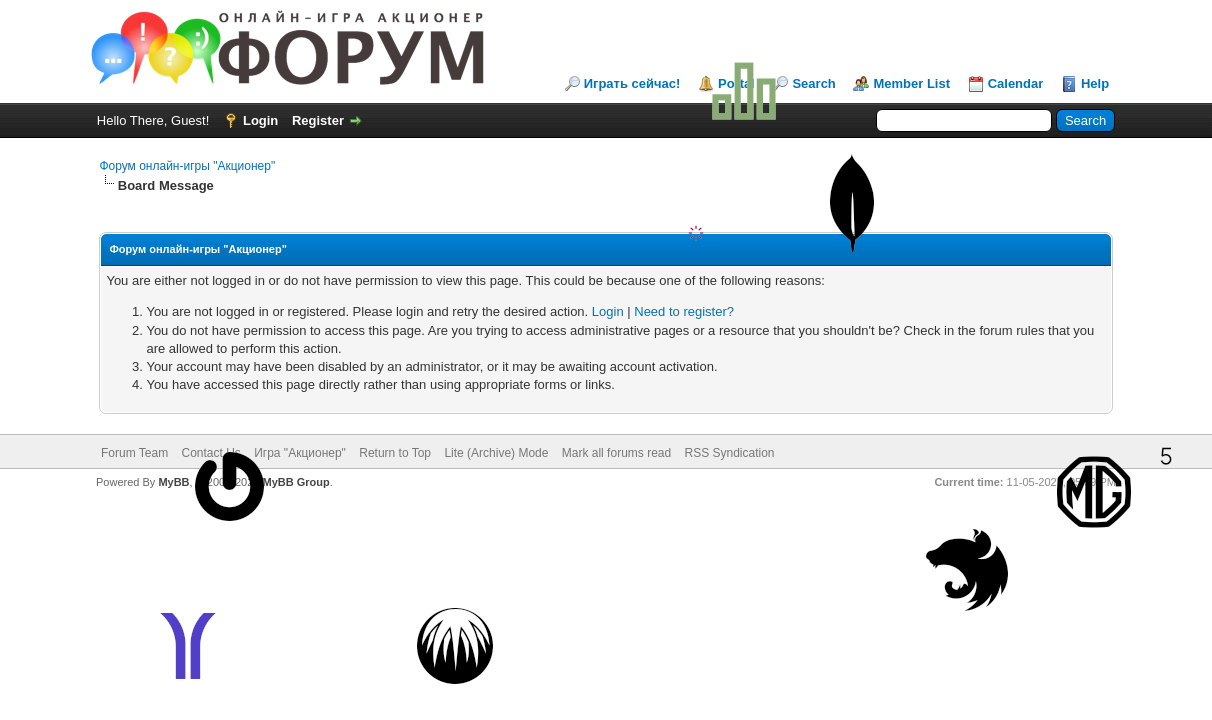 This screenshot has width=1212, height=720. I want to click on MongoDB database service logo, so click(852, 203).